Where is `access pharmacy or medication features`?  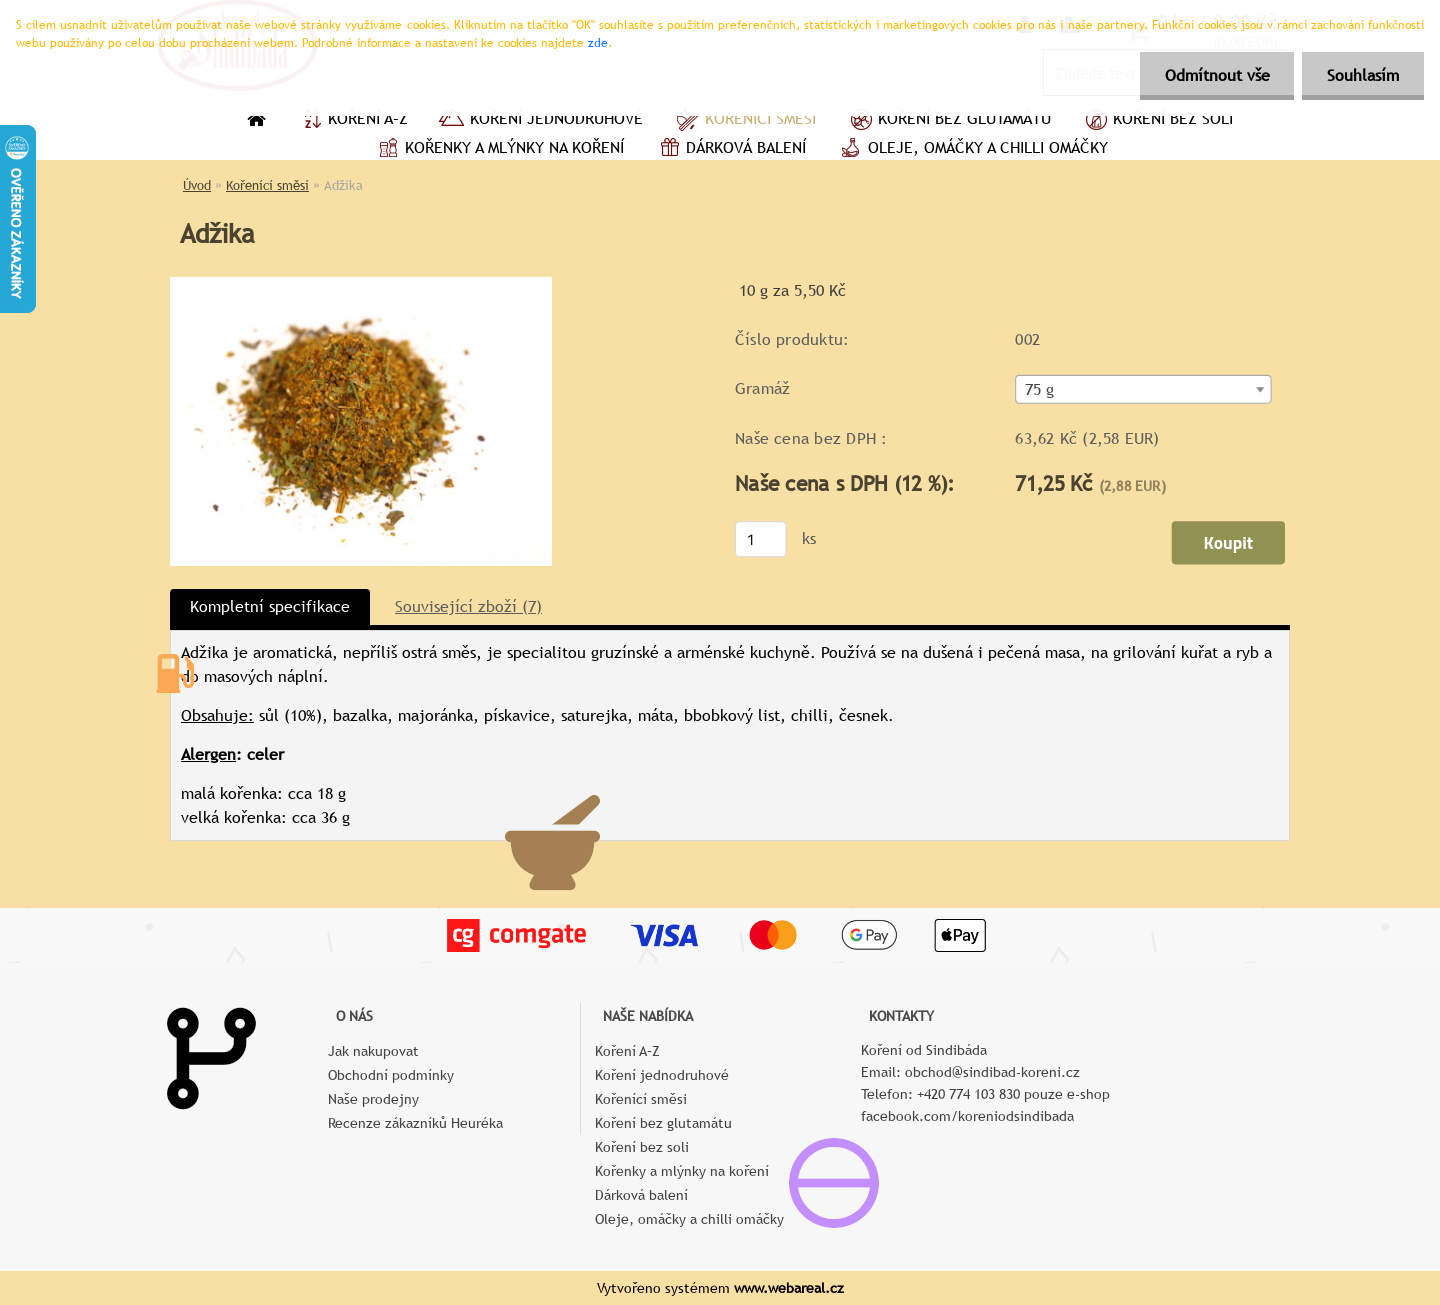 access pharmacy or medication features is located at coordinates (552, 842).